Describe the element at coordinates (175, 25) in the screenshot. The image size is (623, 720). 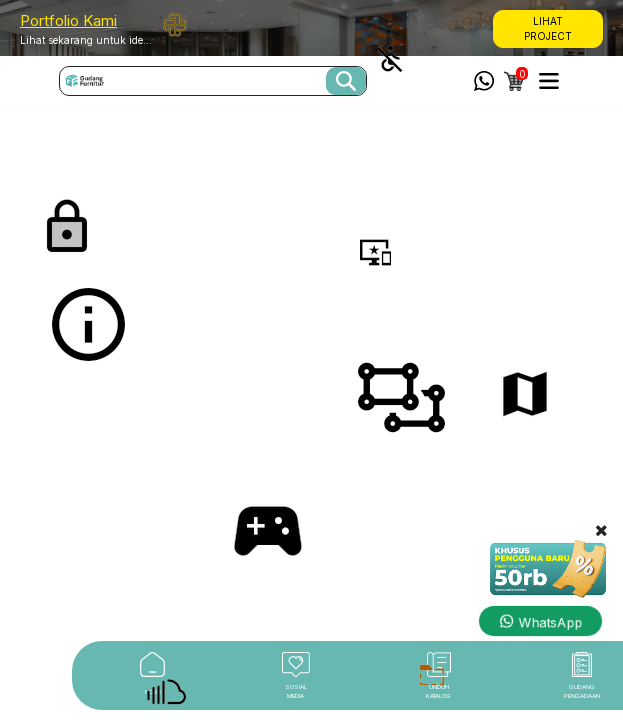
I see `open slack messaging app` at that location.